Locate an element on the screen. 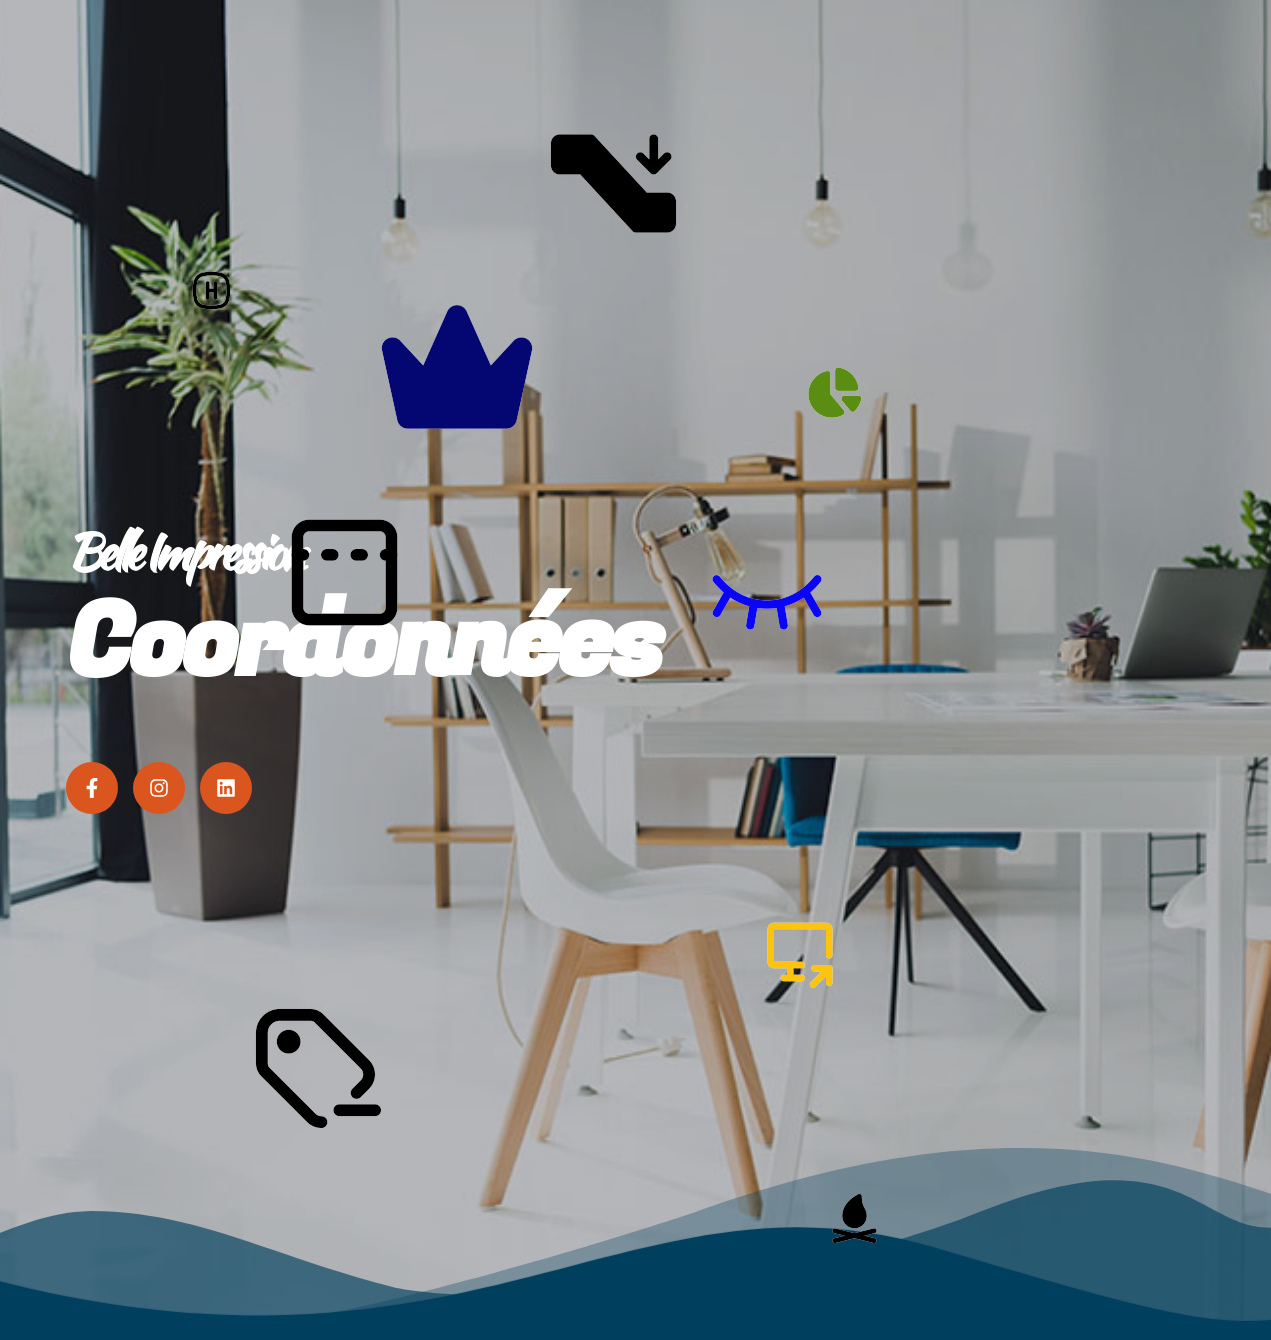 This screenshot has height=1340, width=1271. access camping or outdoor activity features is located at coordinates (854, 1218).